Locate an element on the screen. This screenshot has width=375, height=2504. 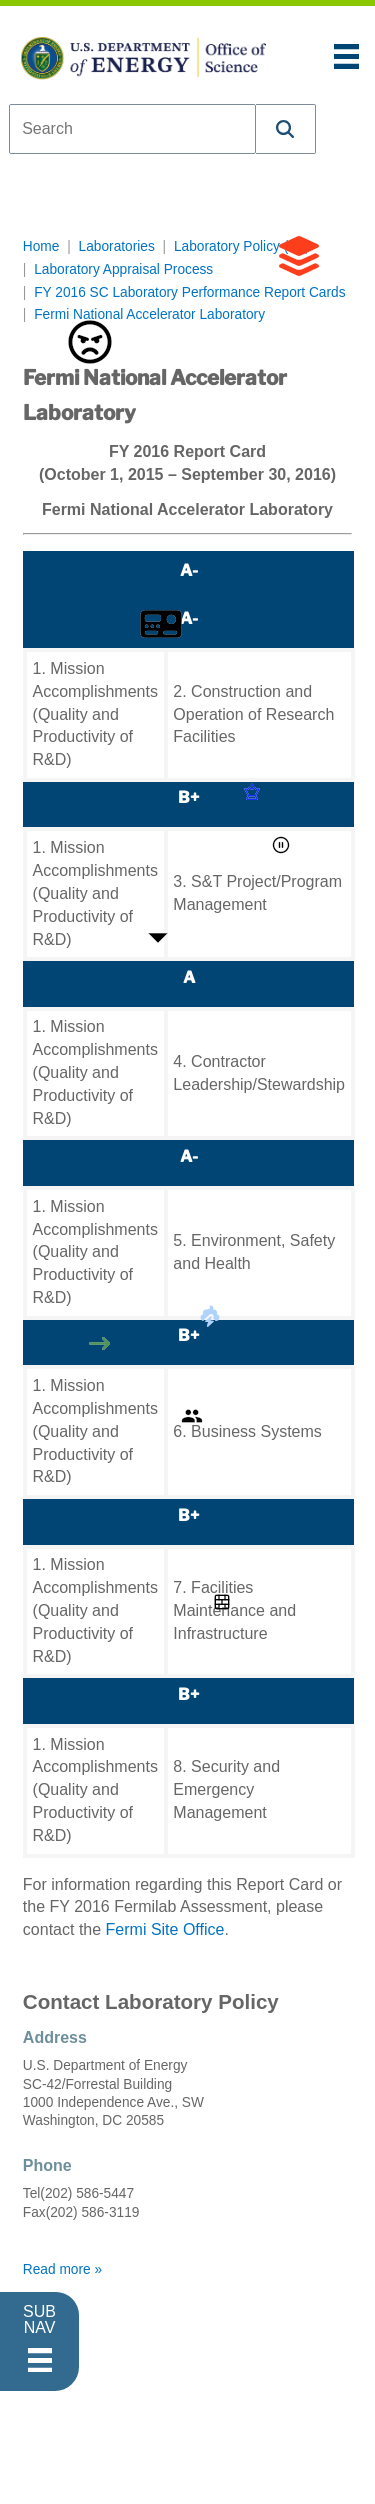
access digital tachograph or driver logging device is located at coordinates (161, 624).